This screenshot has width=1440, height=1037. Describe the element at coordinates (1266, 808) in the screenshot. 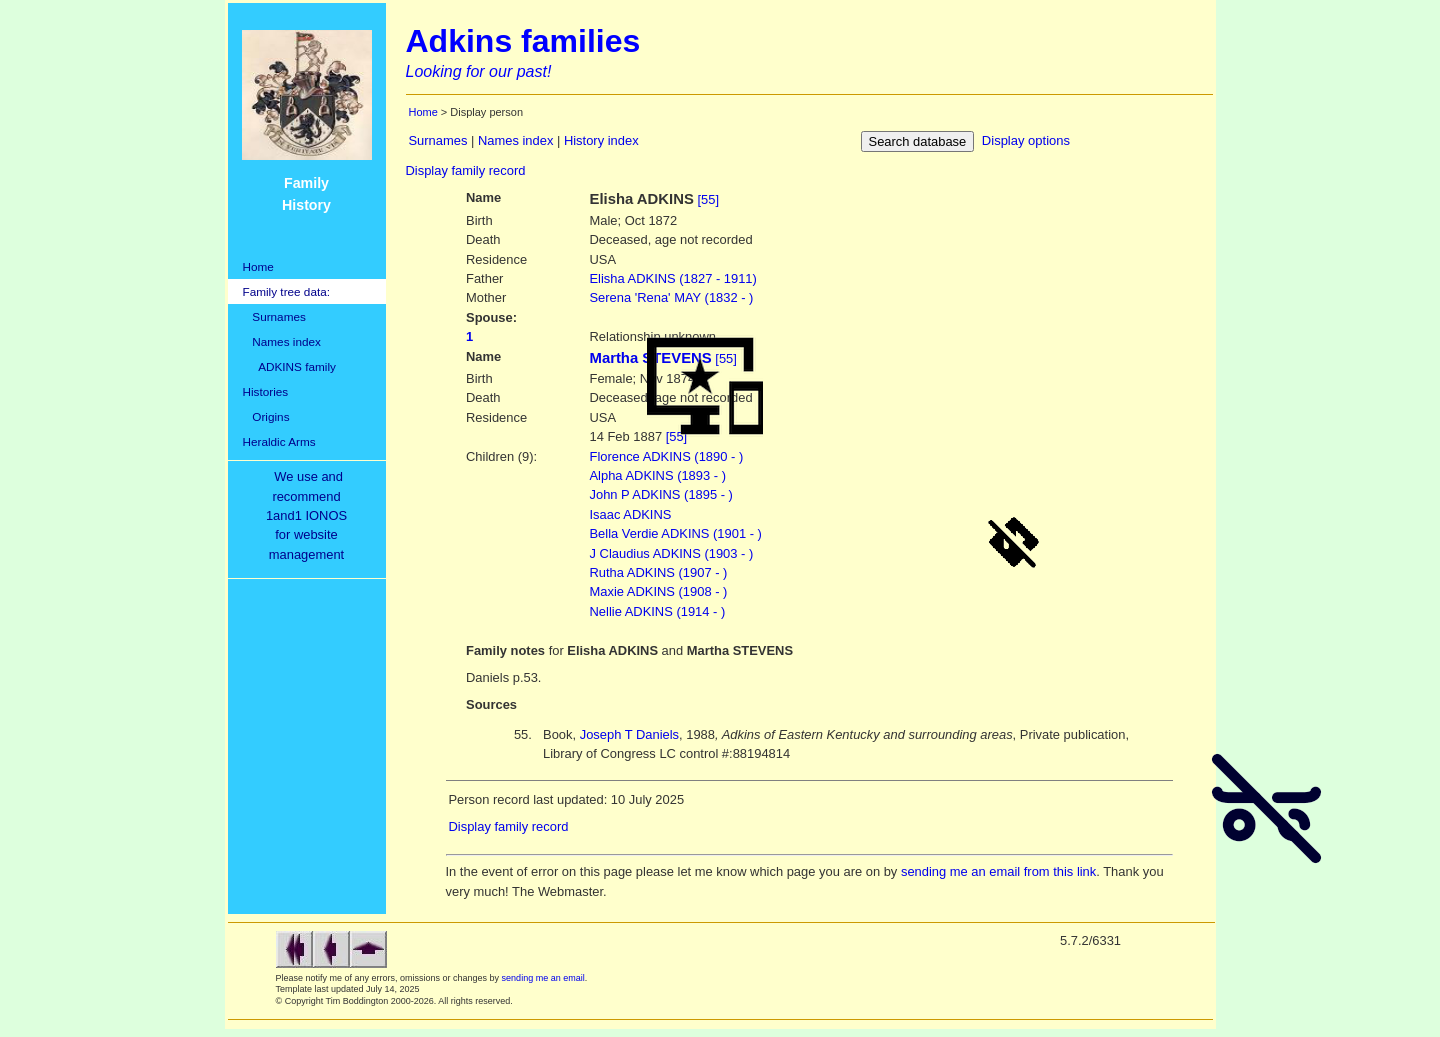

I see `skateboarding not allowed in this area` at that location.